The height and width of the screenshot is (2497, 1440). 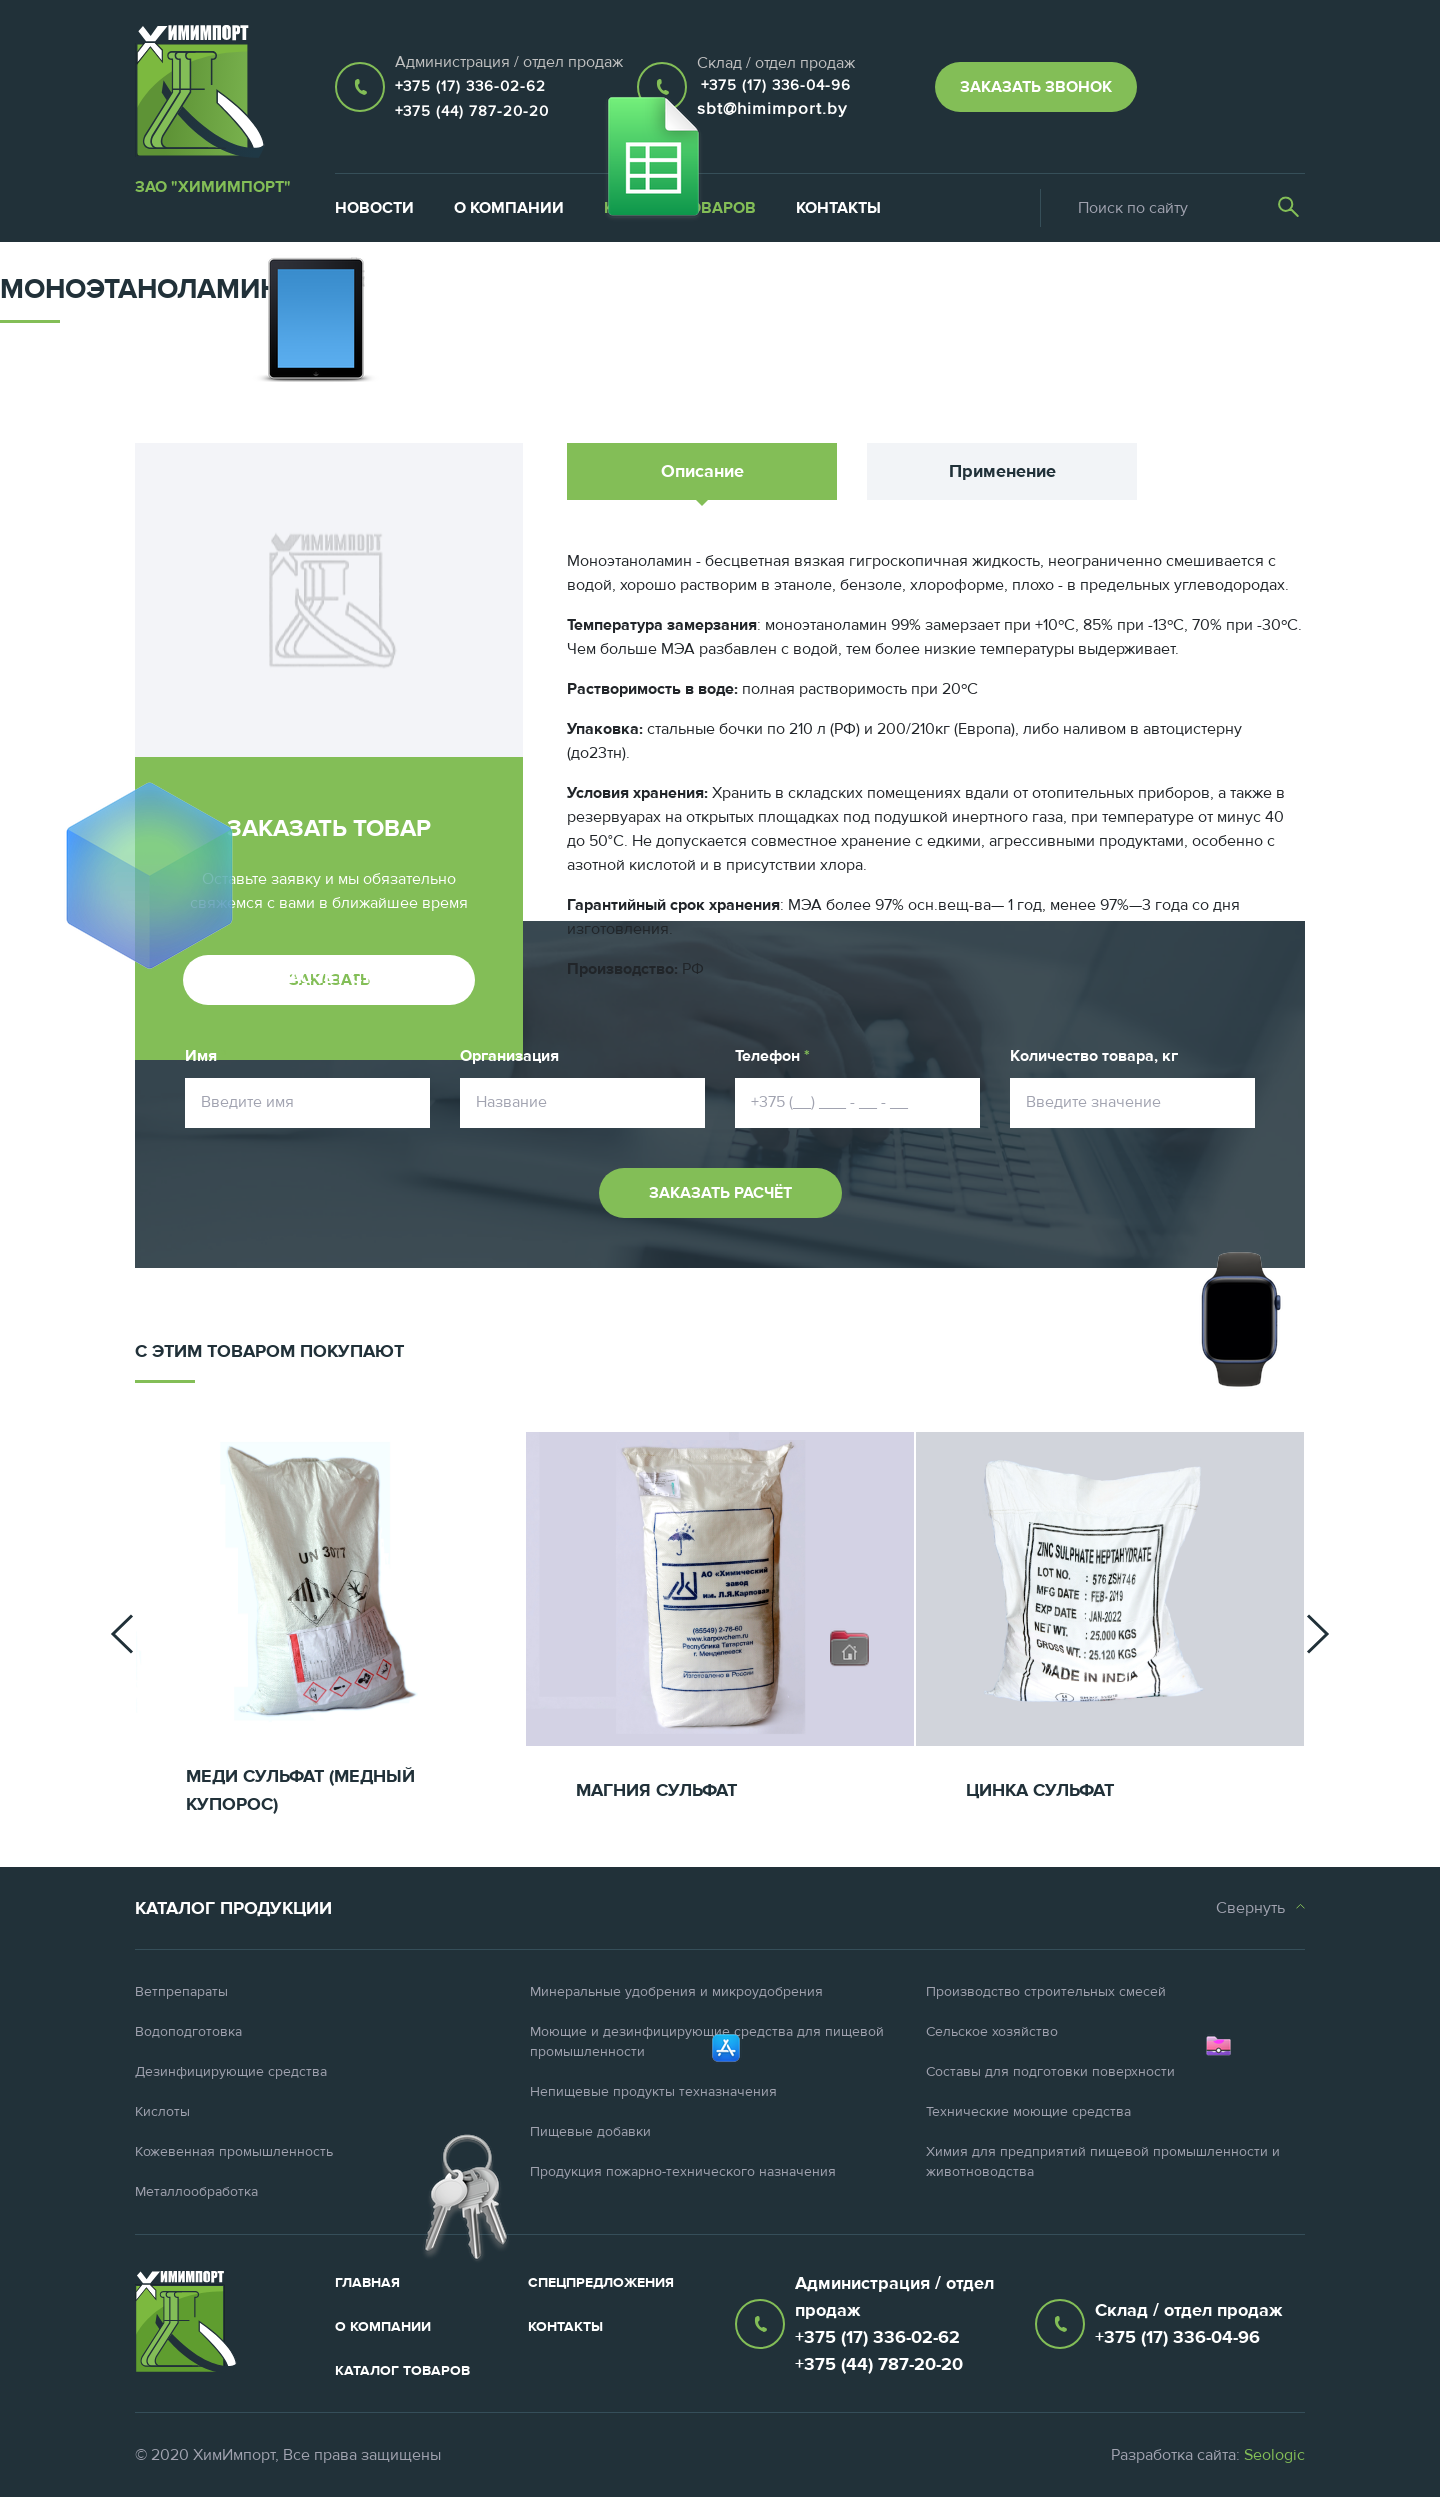 What do you see at coordinates (1218, 2046) in the screenshot?
I see `folder for pokémon dream ball collection or related files` at bounding box center [1218, 2046].